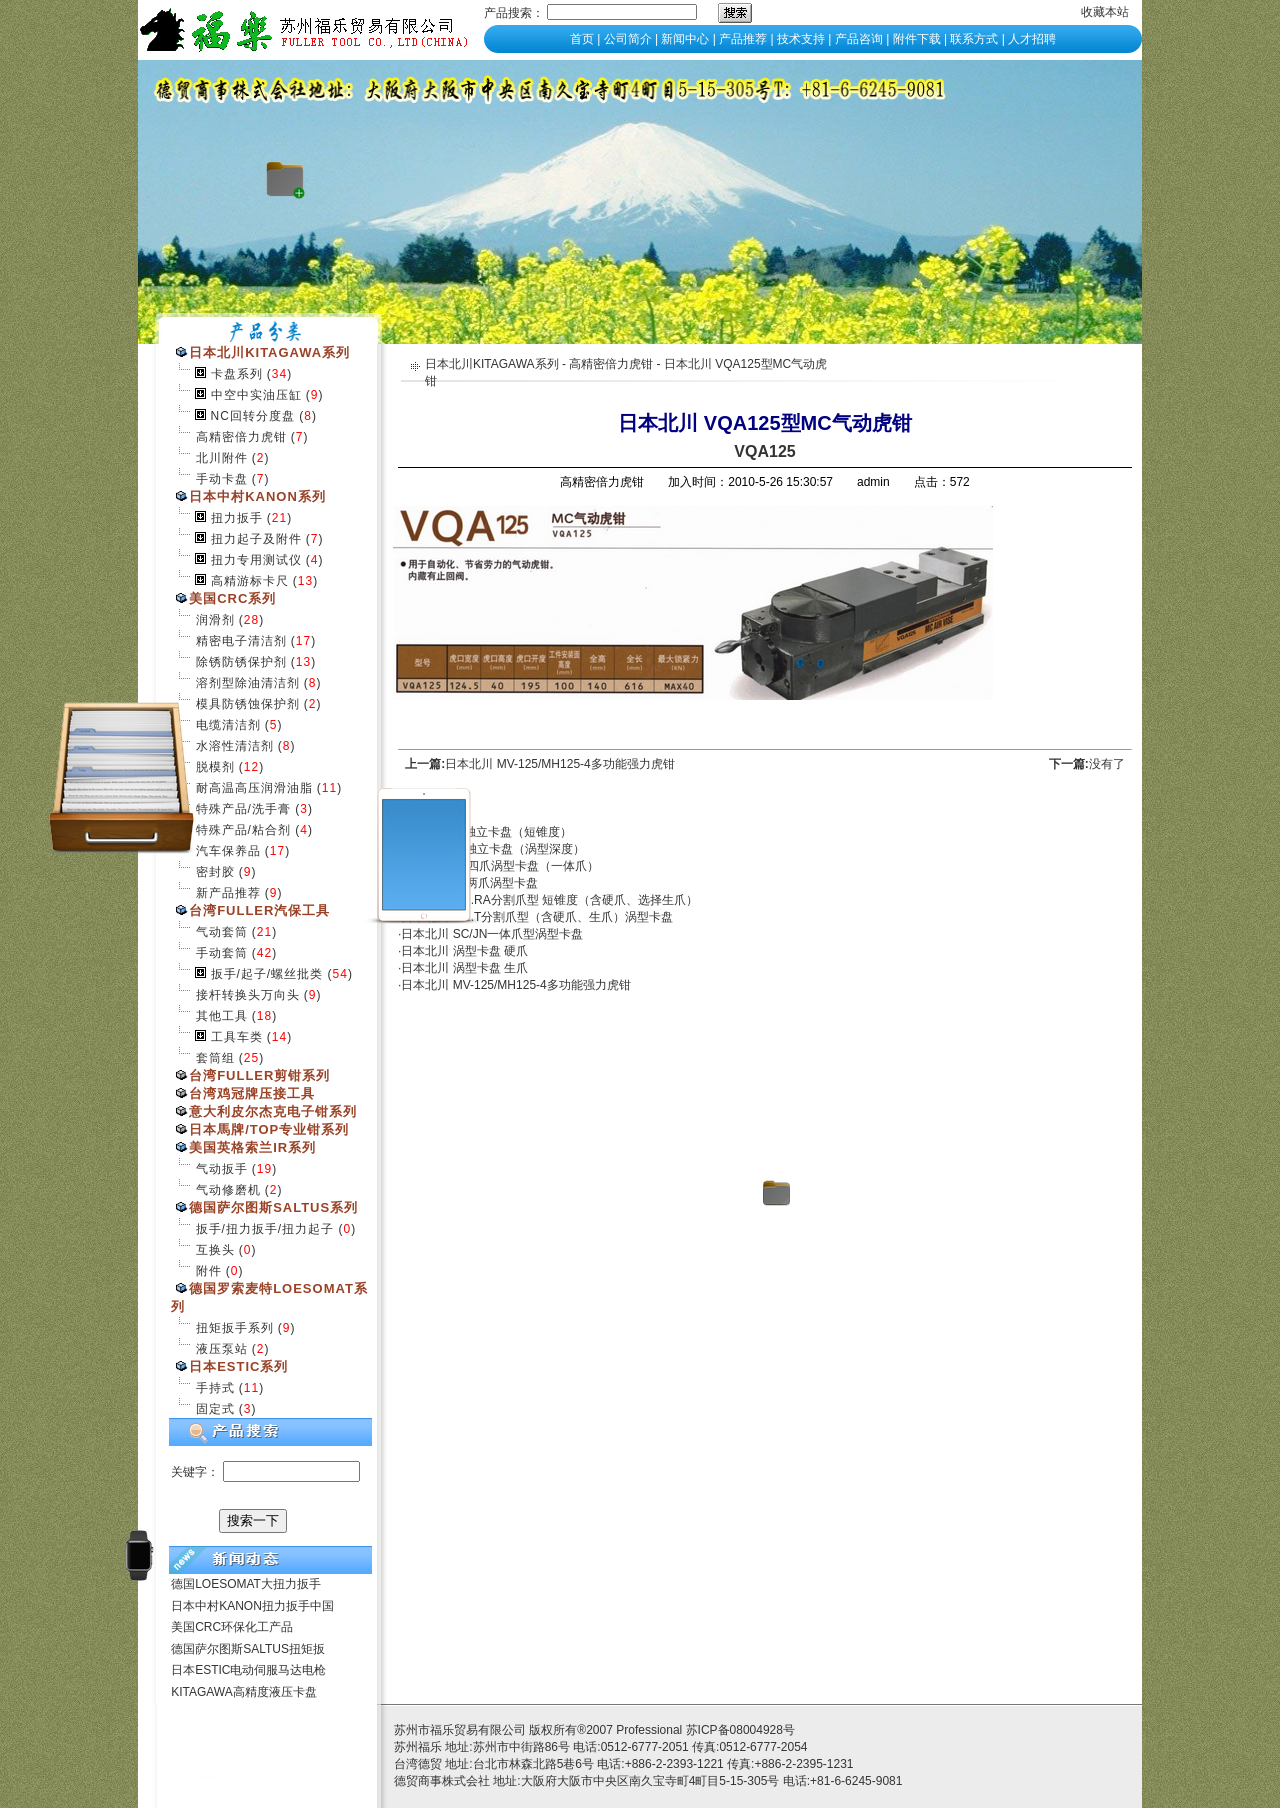 Image resolution: width=1280 pixels, height=1808 pixels. Describe the element at coordinates (424, 856) in the screenshot. I see `iPad with cellular connectivity` at that location.